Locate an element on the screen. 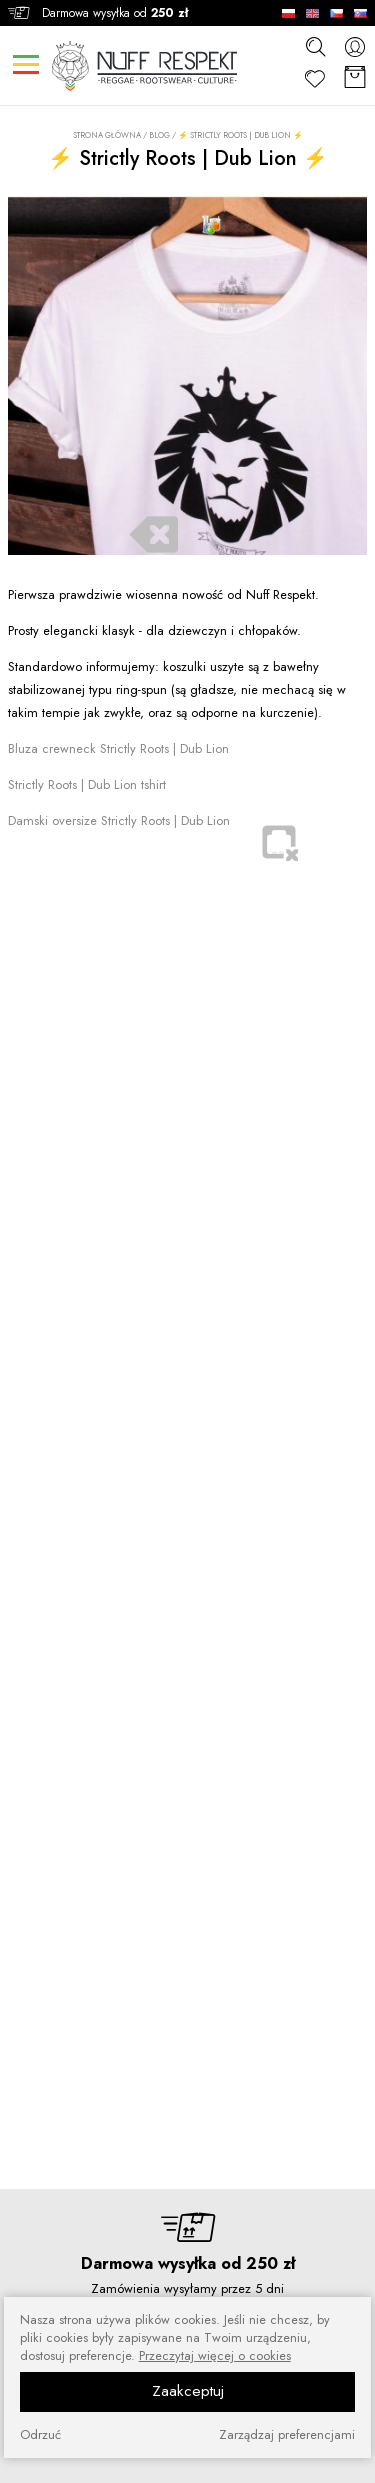 The height and width of the screenshot is (2483, 375). indicates wired network connection is offline is located at coordinates (279, 842).